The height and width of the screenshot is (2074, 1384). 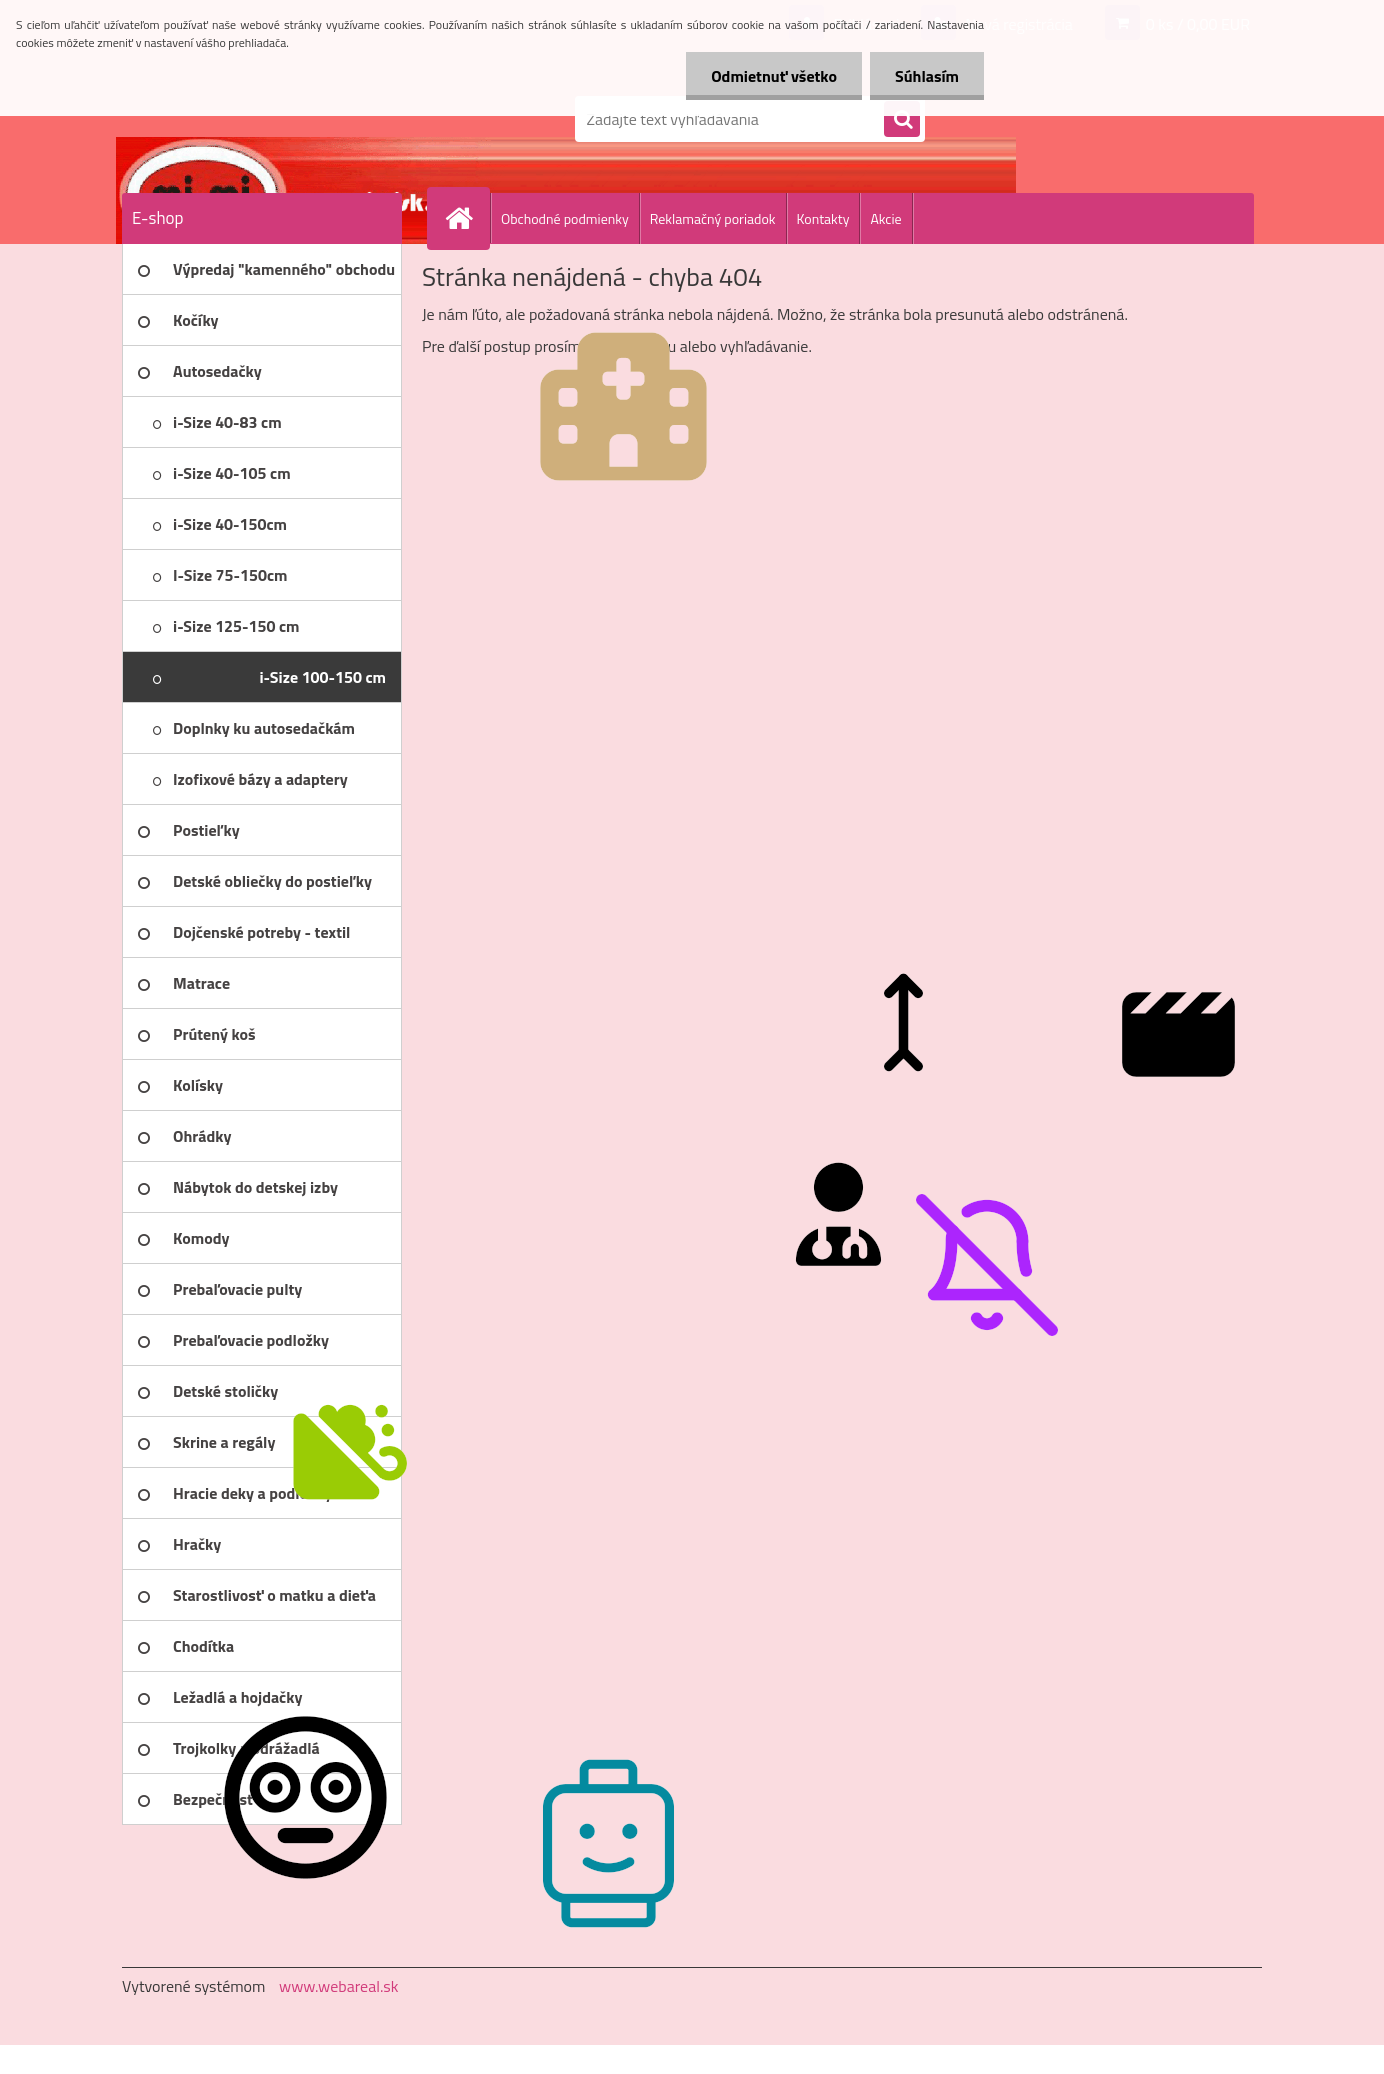 I want to click on react with embarrassment or surprise, so click(x=305, y=1797).